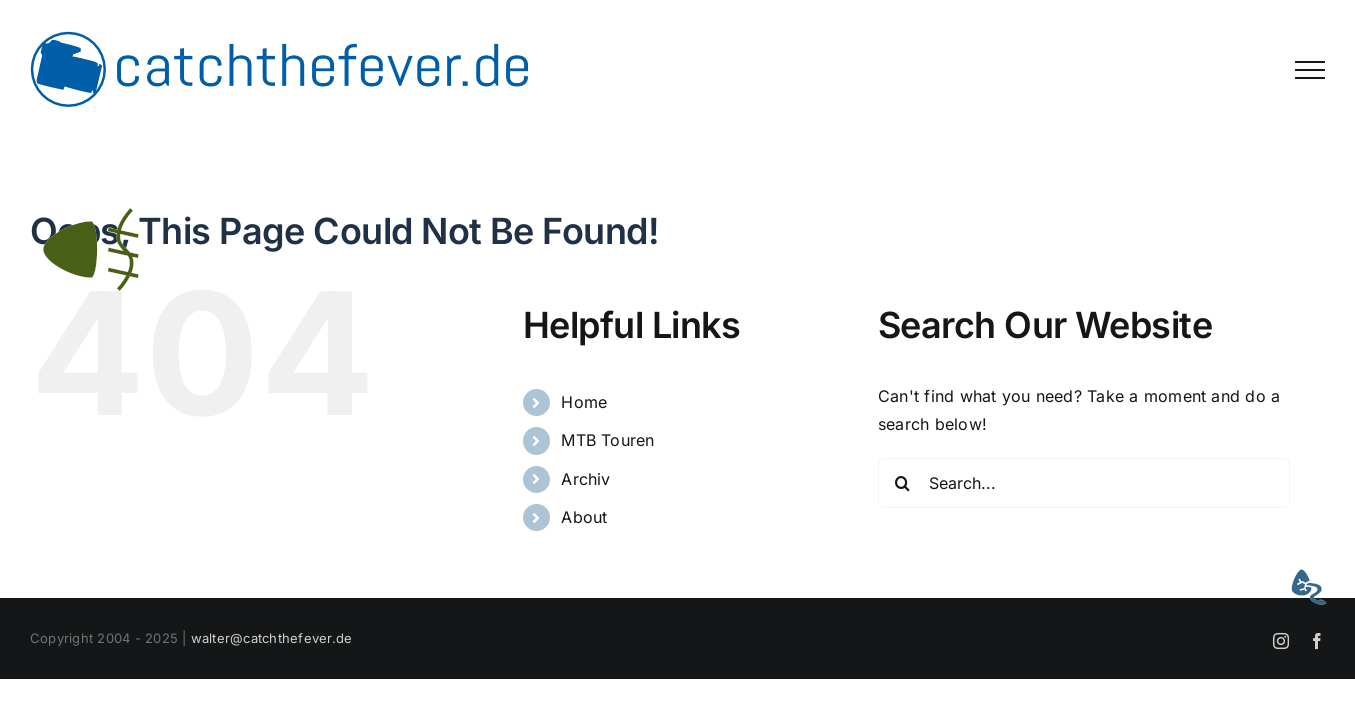 Image resolution: width=1355 pixels, height=720 pixels. Describe the element at coordinates (91, 249) in the screenshot. I see `toggle fog lights on or off` at that location.